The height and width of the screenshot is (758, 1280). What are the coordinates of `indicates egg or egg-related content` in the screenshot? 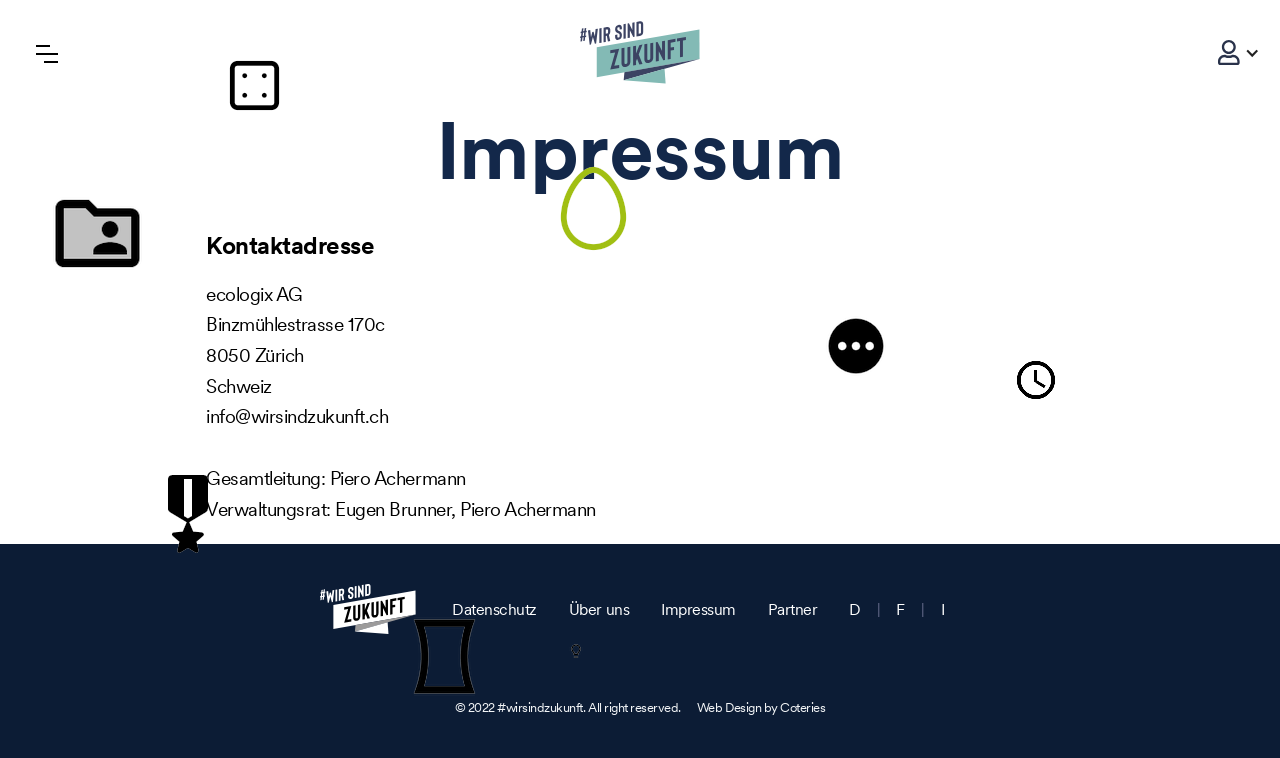 It's located at (593, 208).